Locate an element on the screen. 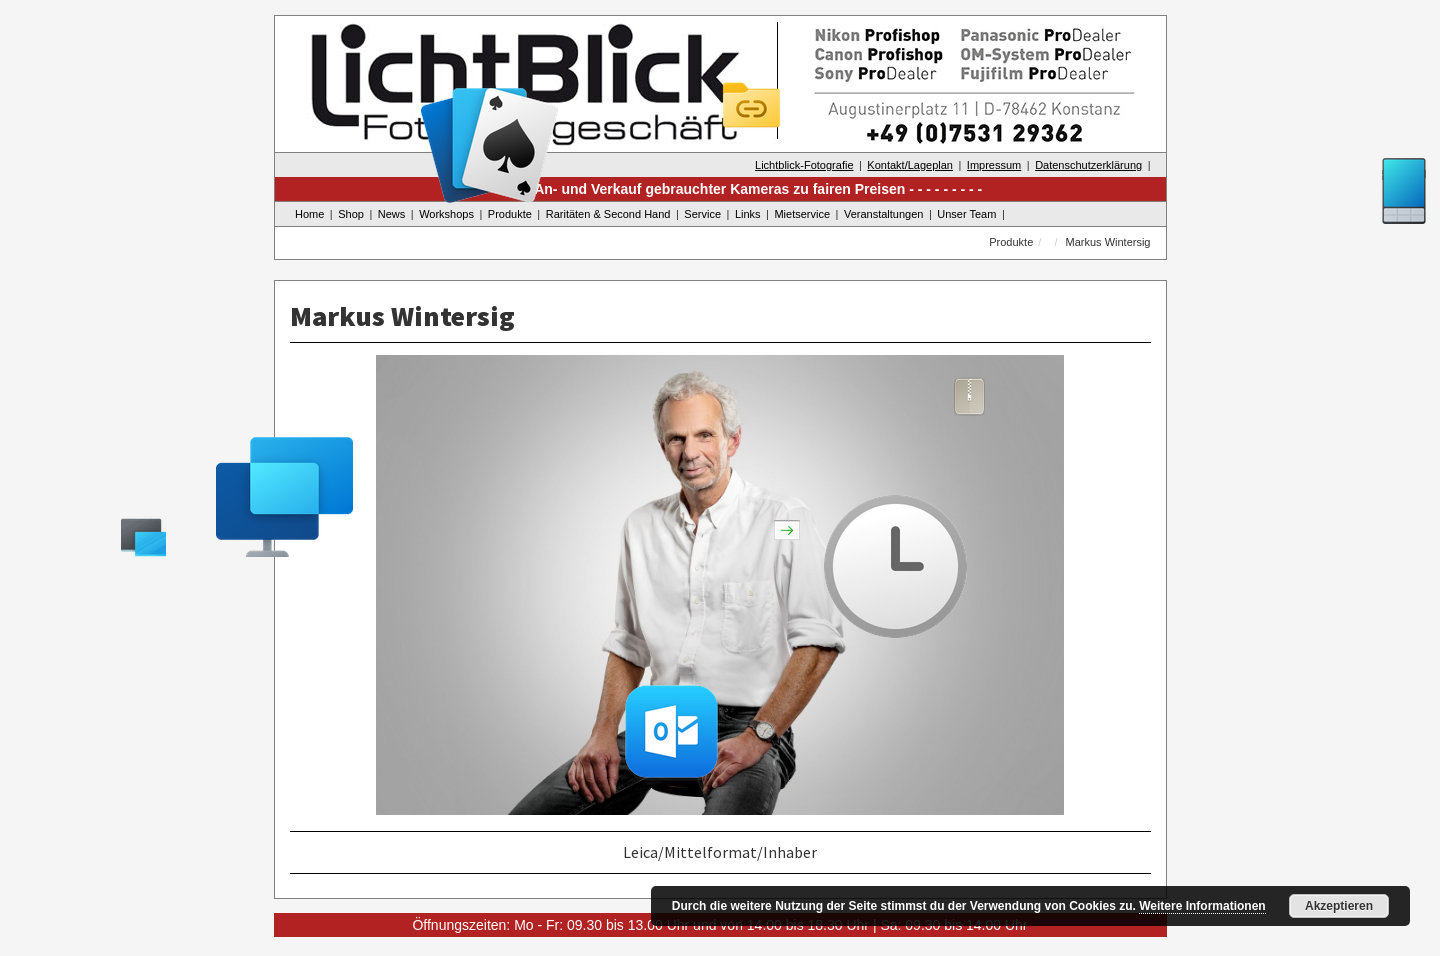 This screenshot has width=1440, height=956. open folder containing saved links or shortcuts is located at coordinates (751, 106).